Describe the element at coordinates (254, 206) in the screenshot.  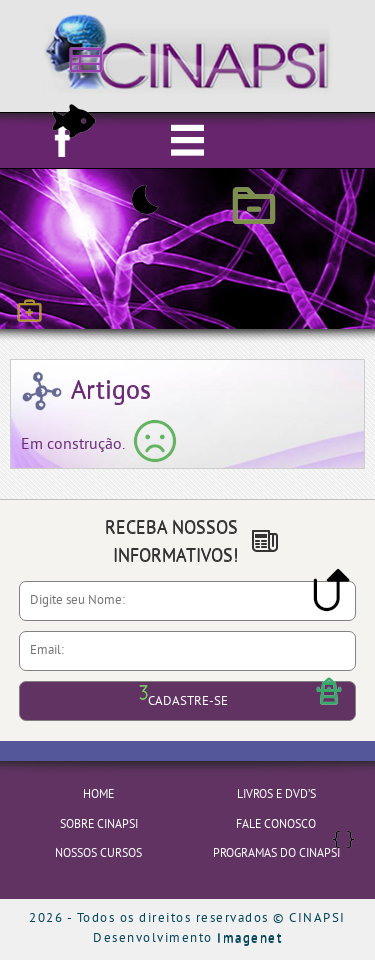
I see `remove a folder from your files` at that location.